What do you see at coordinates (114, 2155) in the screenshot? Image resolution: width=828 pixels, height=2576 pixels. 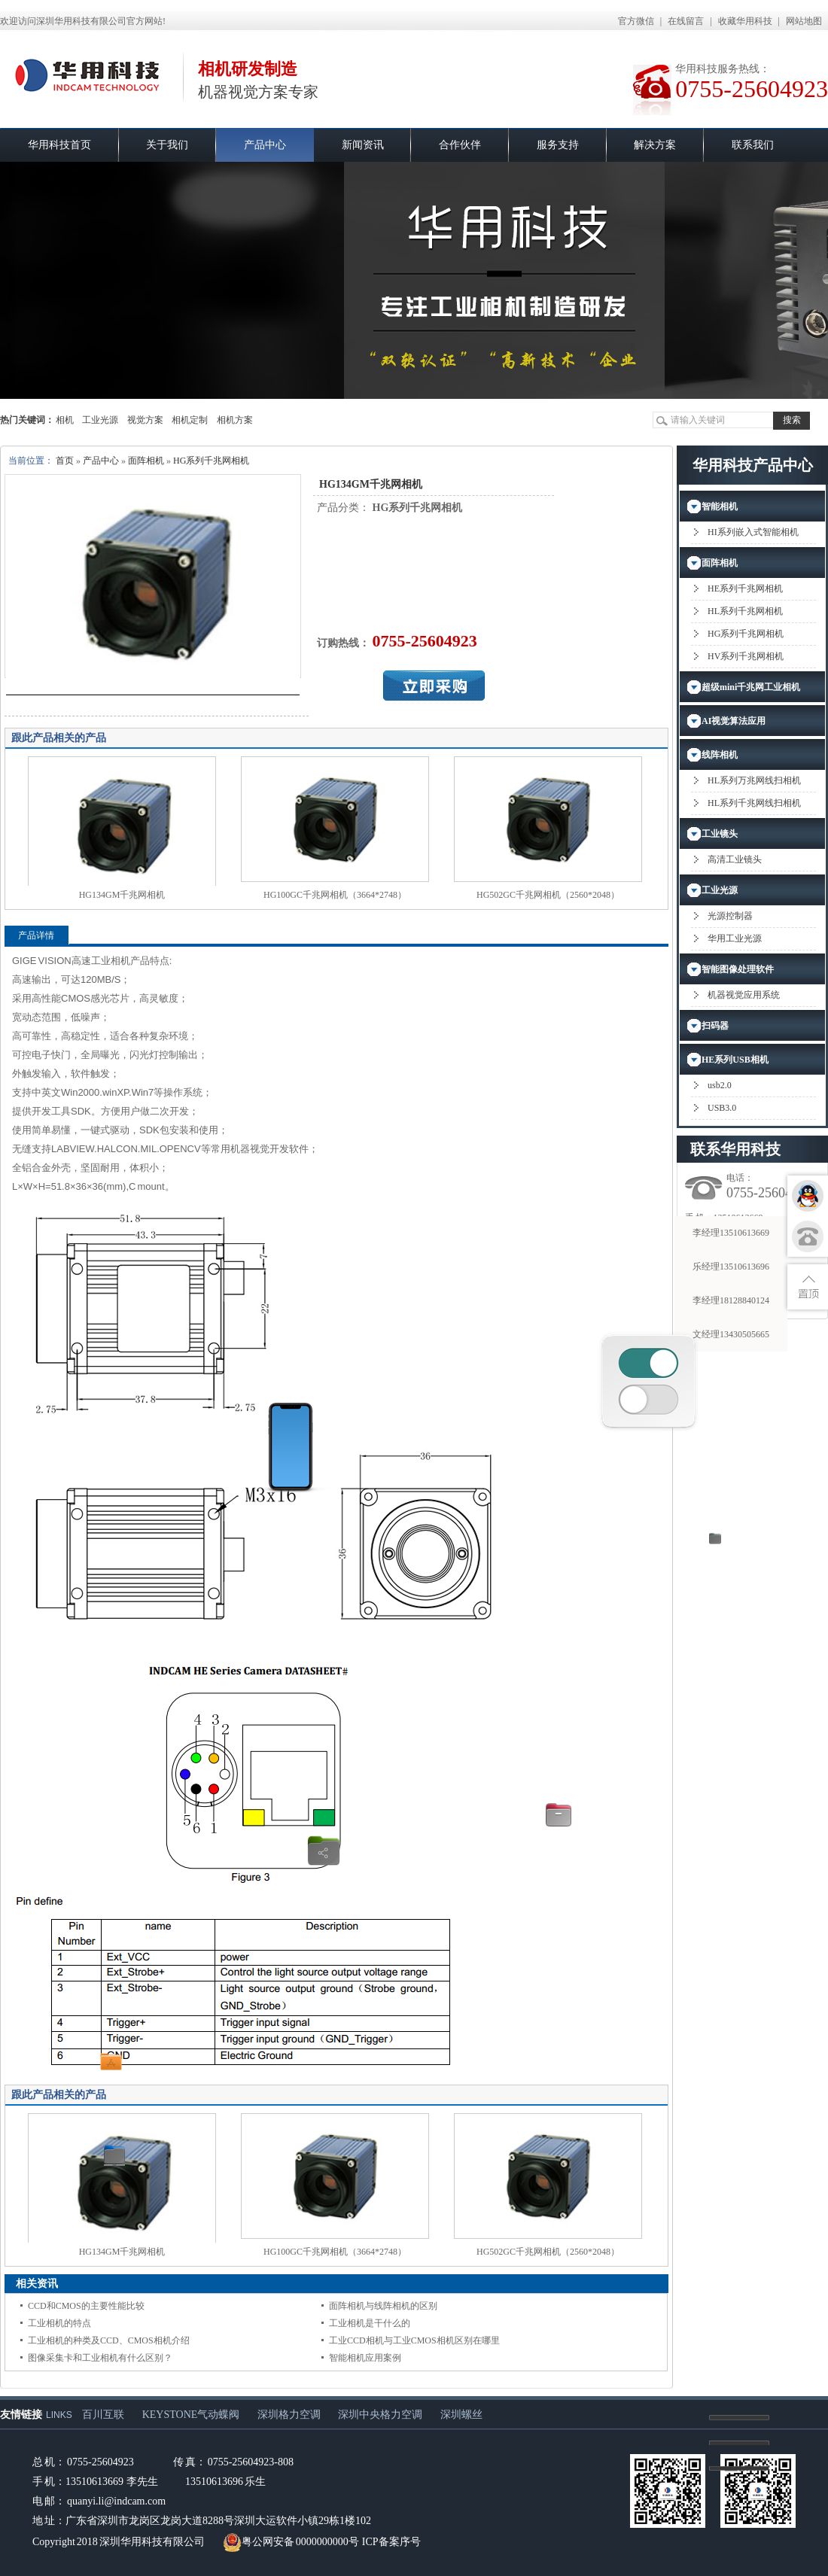 I see `access a remote or network folder` at bounding box center [114, 2155].